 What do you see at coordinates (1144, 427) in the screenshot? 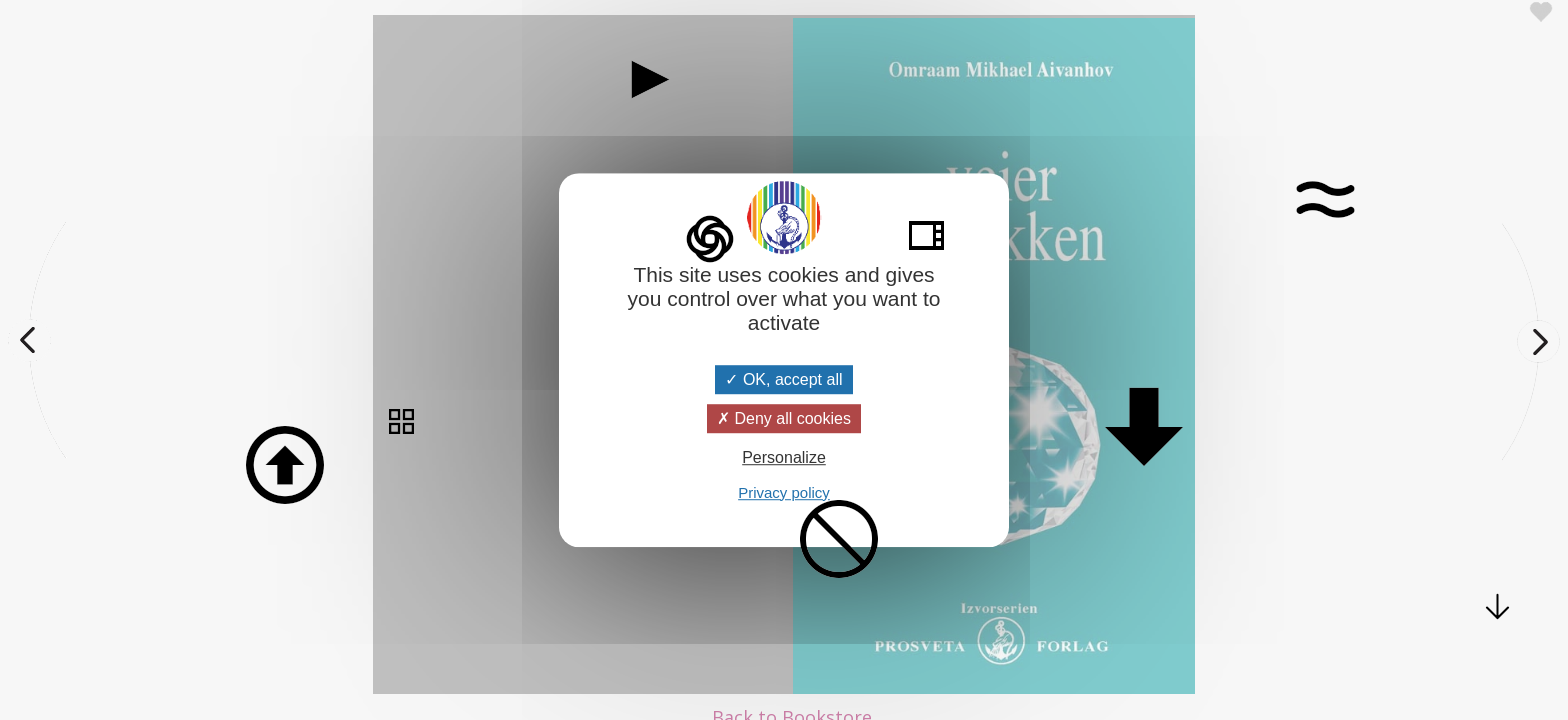
I see `download a file or content` at bounding box center [1144, 427].